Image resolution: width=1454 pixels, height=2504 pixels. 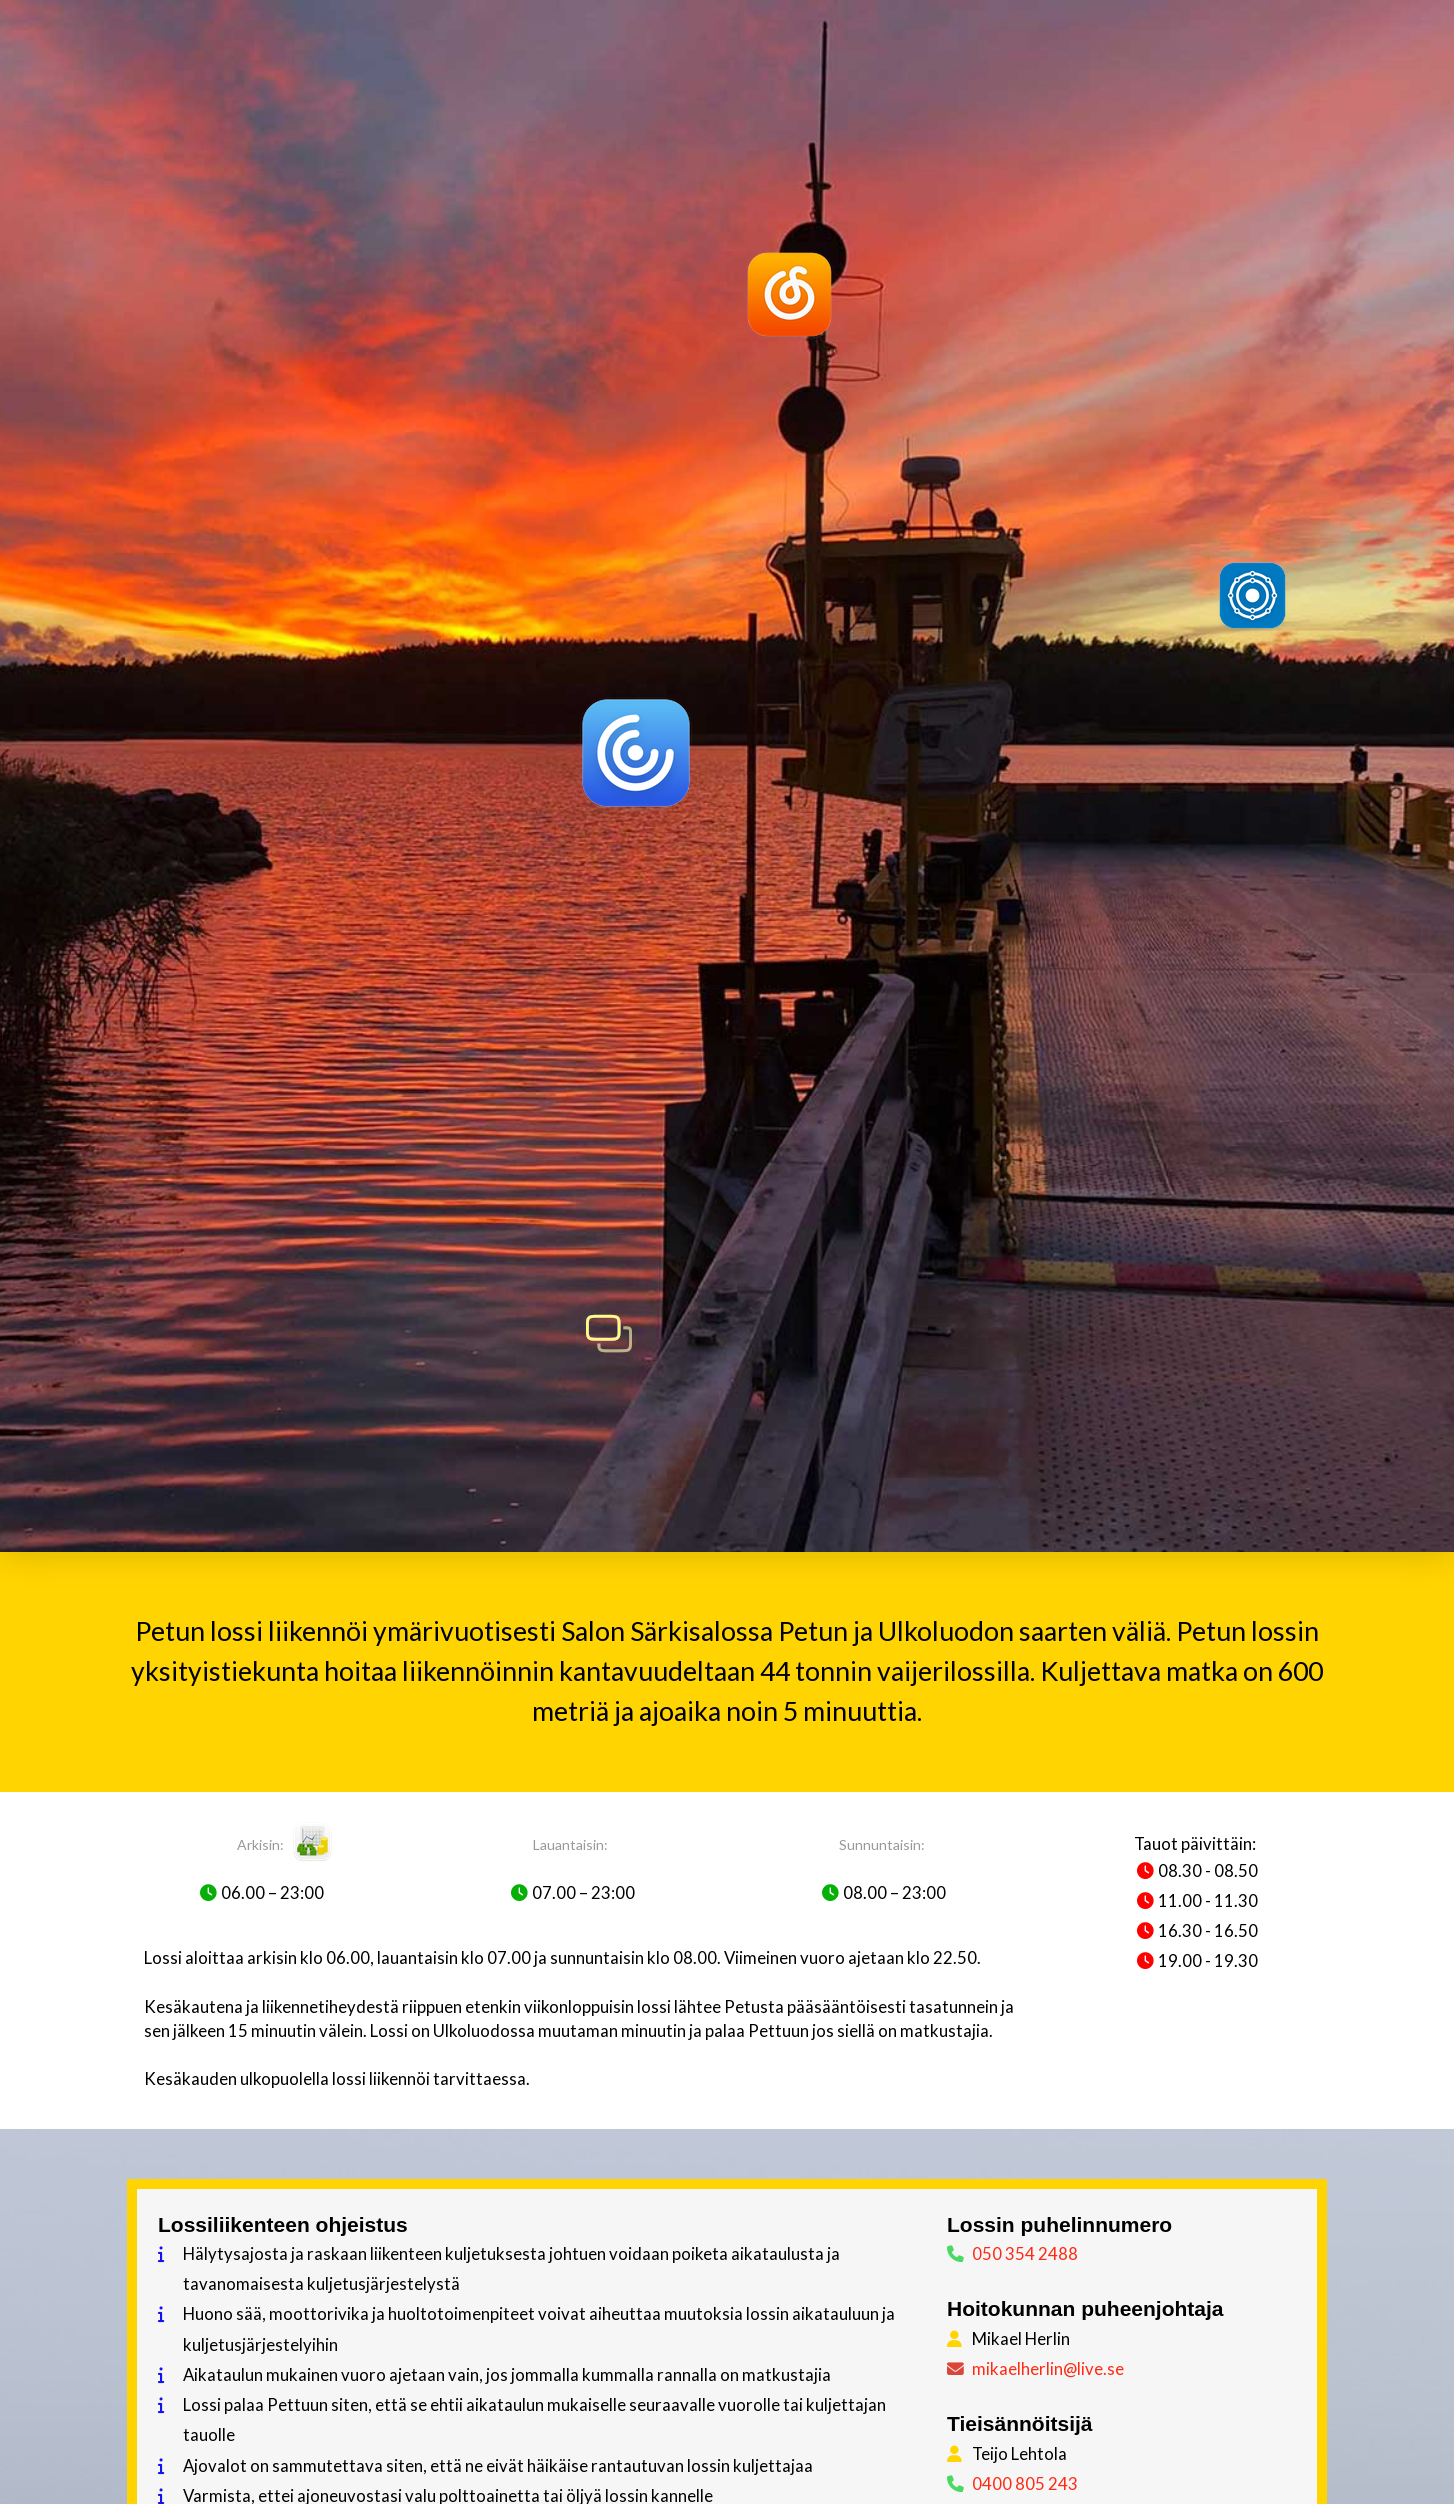 What do you see at coordinates (636, 753) in the screenshot?
I see `open citrix workspace app` at bounding box center [636, 753].